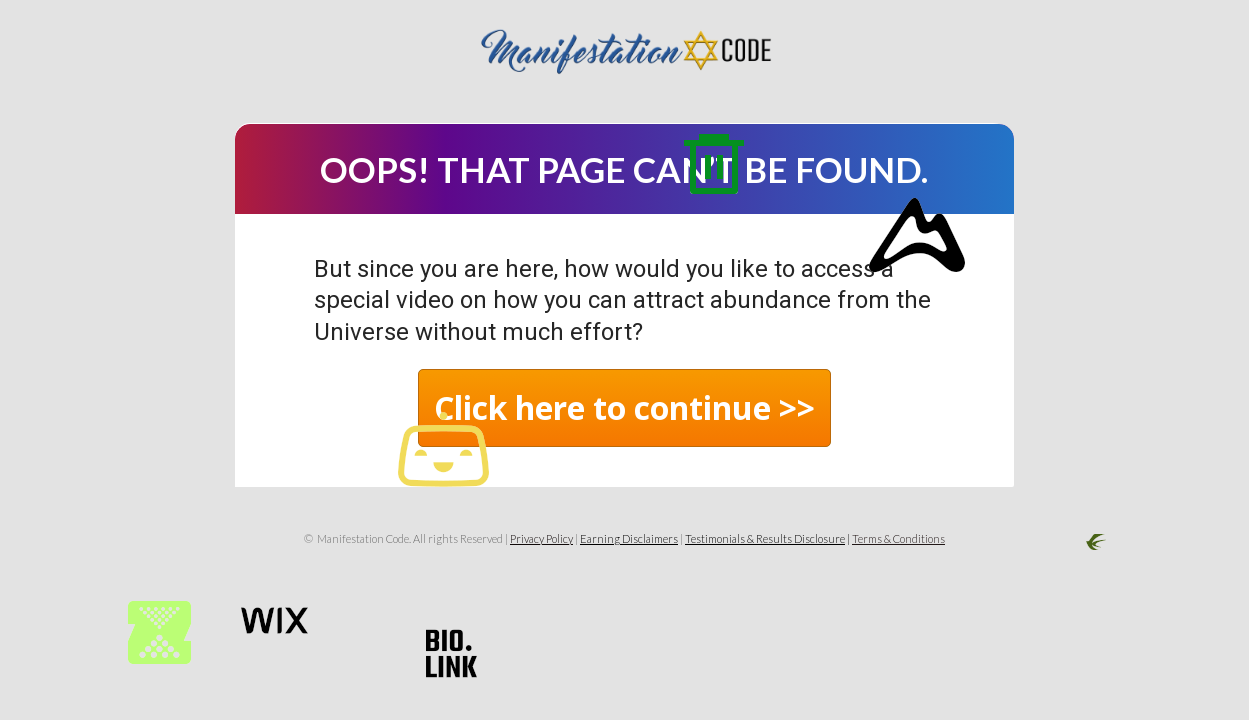 The height and width of the screenshot is (720, 1249). I want to click on link to biolink profile, so click(451, 653).